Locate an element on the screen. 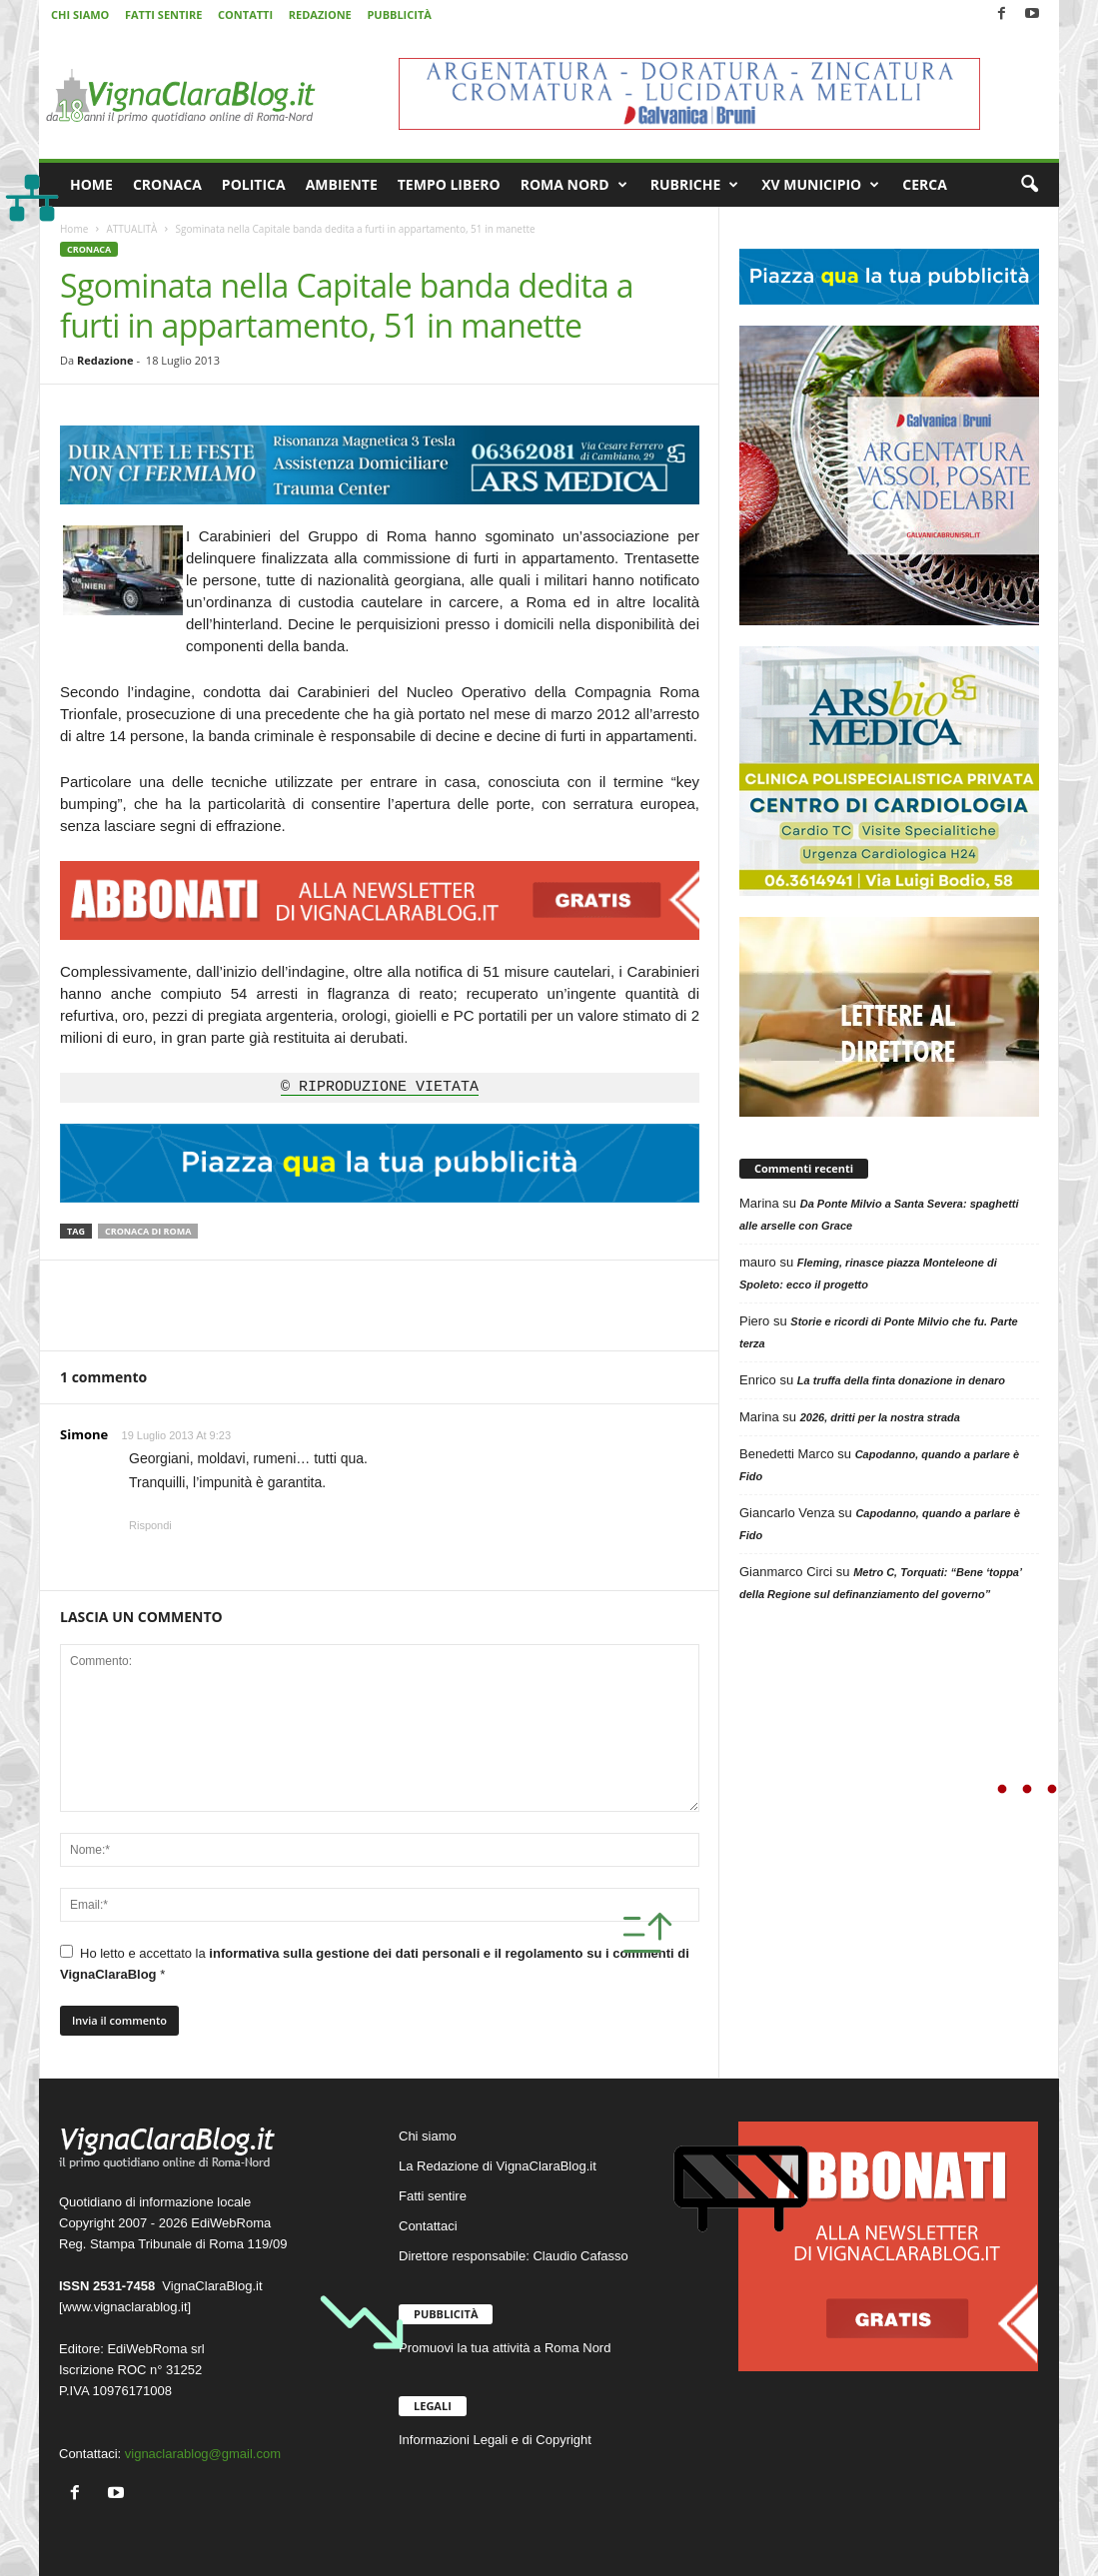 The image size is (1098, 2576). indicates a blocked or restricted area is located at coordinates (740, 2183).